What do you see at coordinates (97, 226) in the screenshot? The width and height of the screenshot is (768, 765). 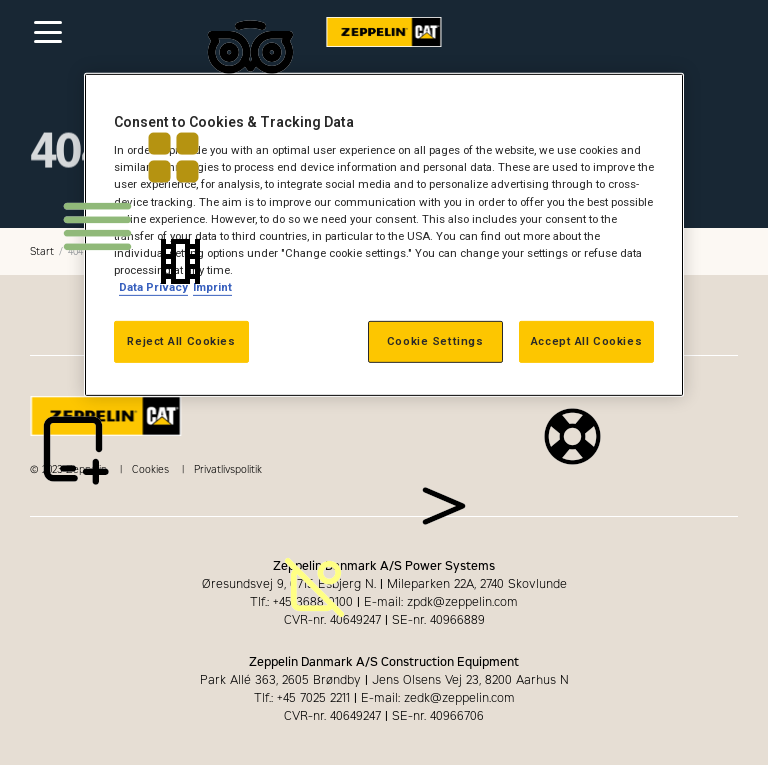 I see `justify text alignment` at bounding box center [97, 226].